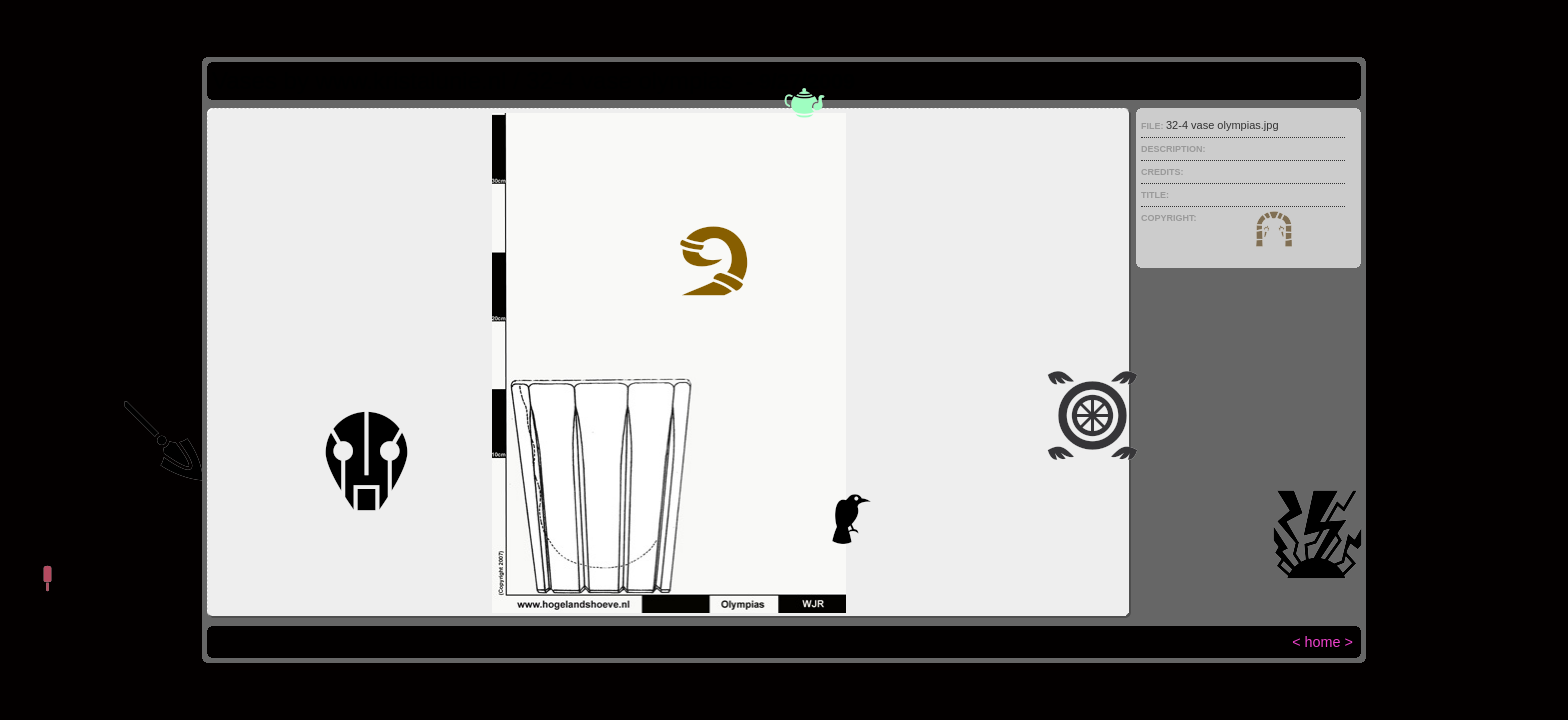 Image resolution: width=1568 pixels, height=720 pixels. What do you see at coordinates (804, 102) in the screenshot?
I see `access tea or beverage-related features` at bounding box center [804, 102].